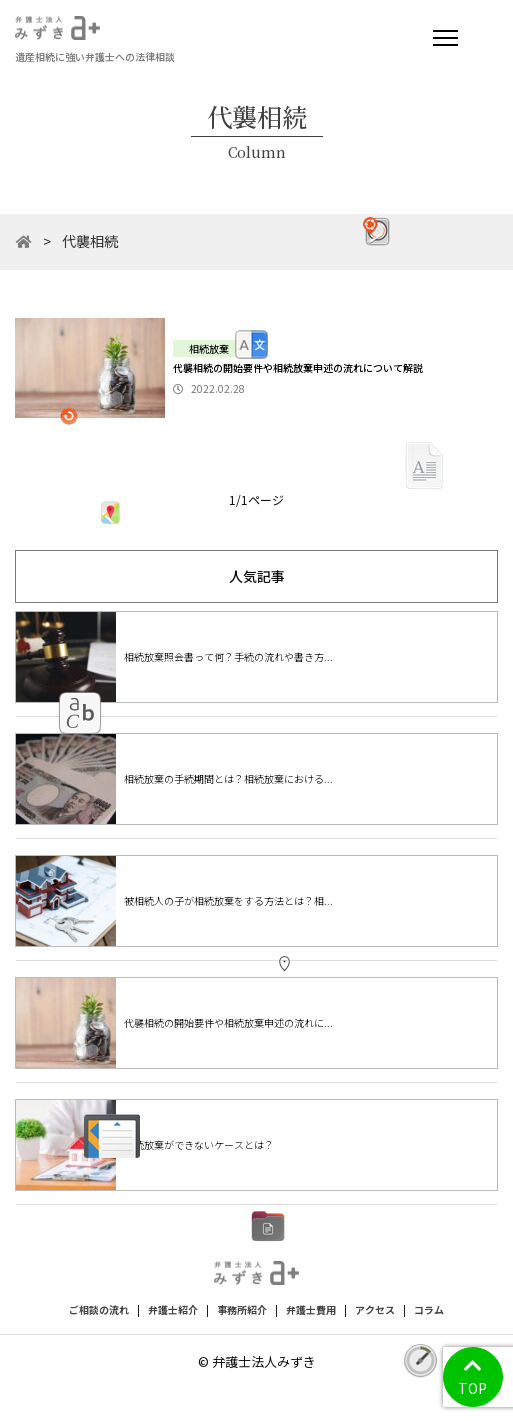 The image size is (513, 1421). What do you see at coordinates (377, 231) in the screenshot?
I see `launch the ubiquity ubuntu installer` at bounding box center [377, 231].